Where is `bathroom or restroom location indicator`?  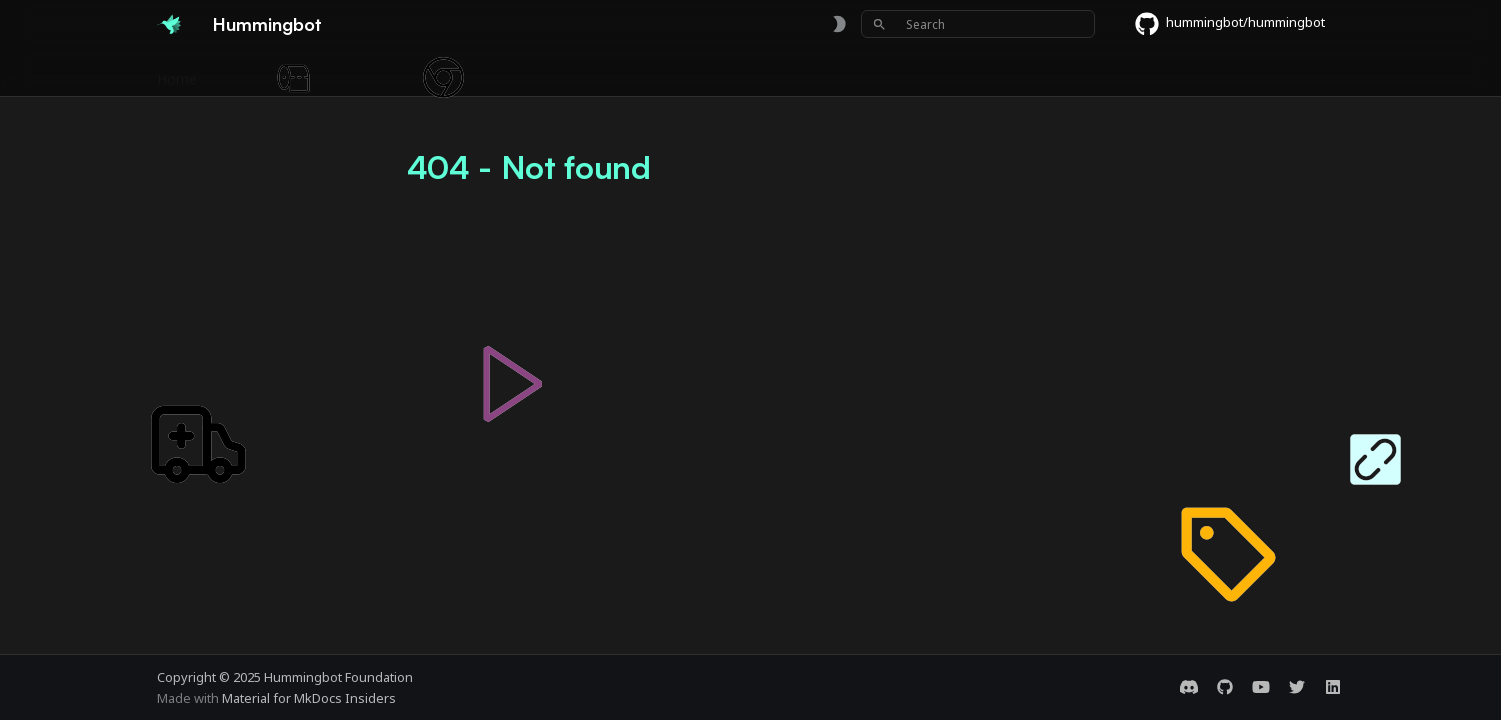 bathroom or restroom location indicator is located at coordinates (293, 78).